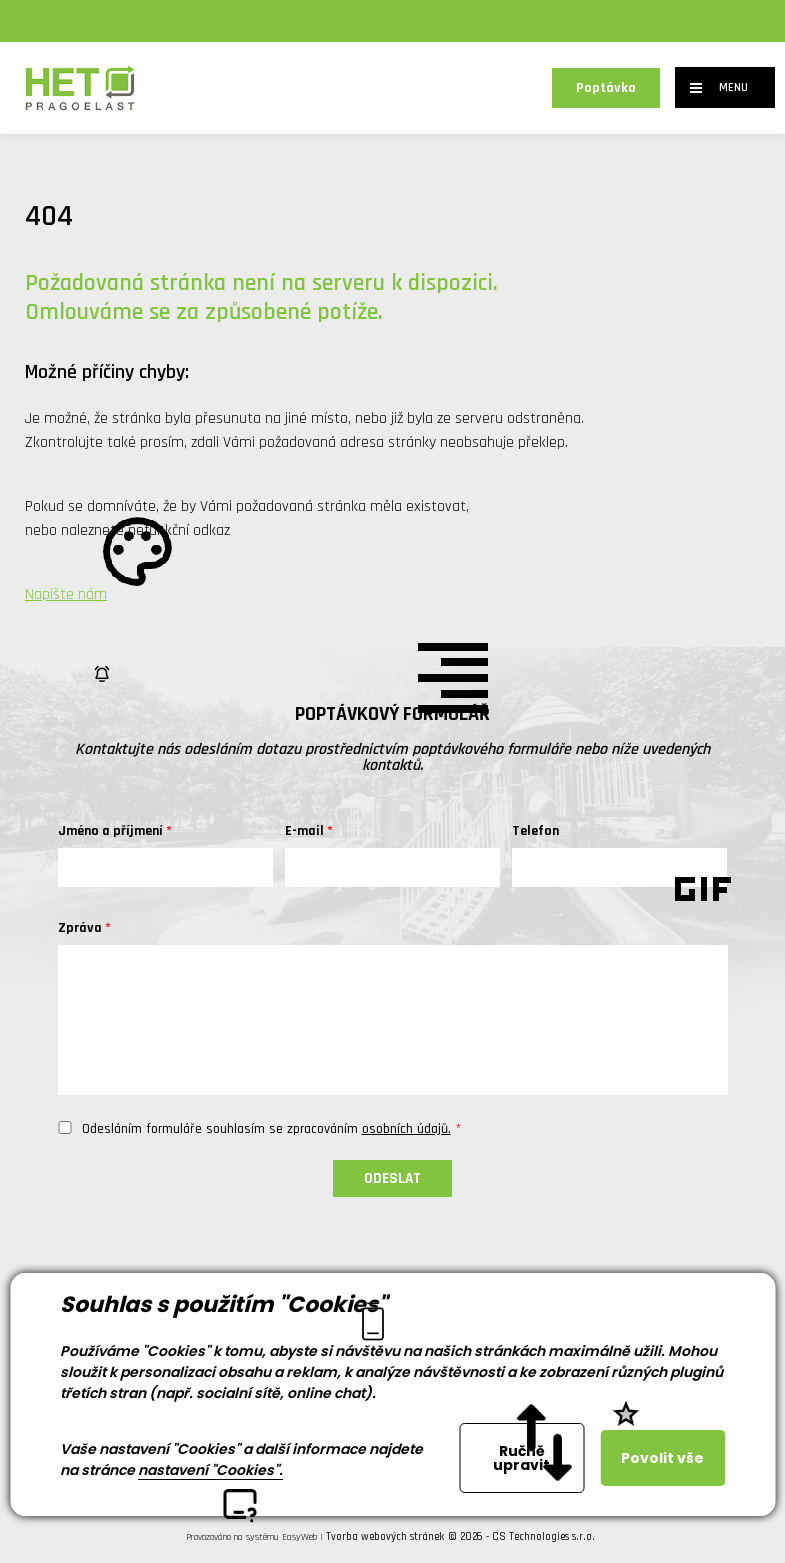  What do you see at coordinates (137, 551) in the screenshot?
I see `customize color or theme settings` at bounding box center [137, 551].